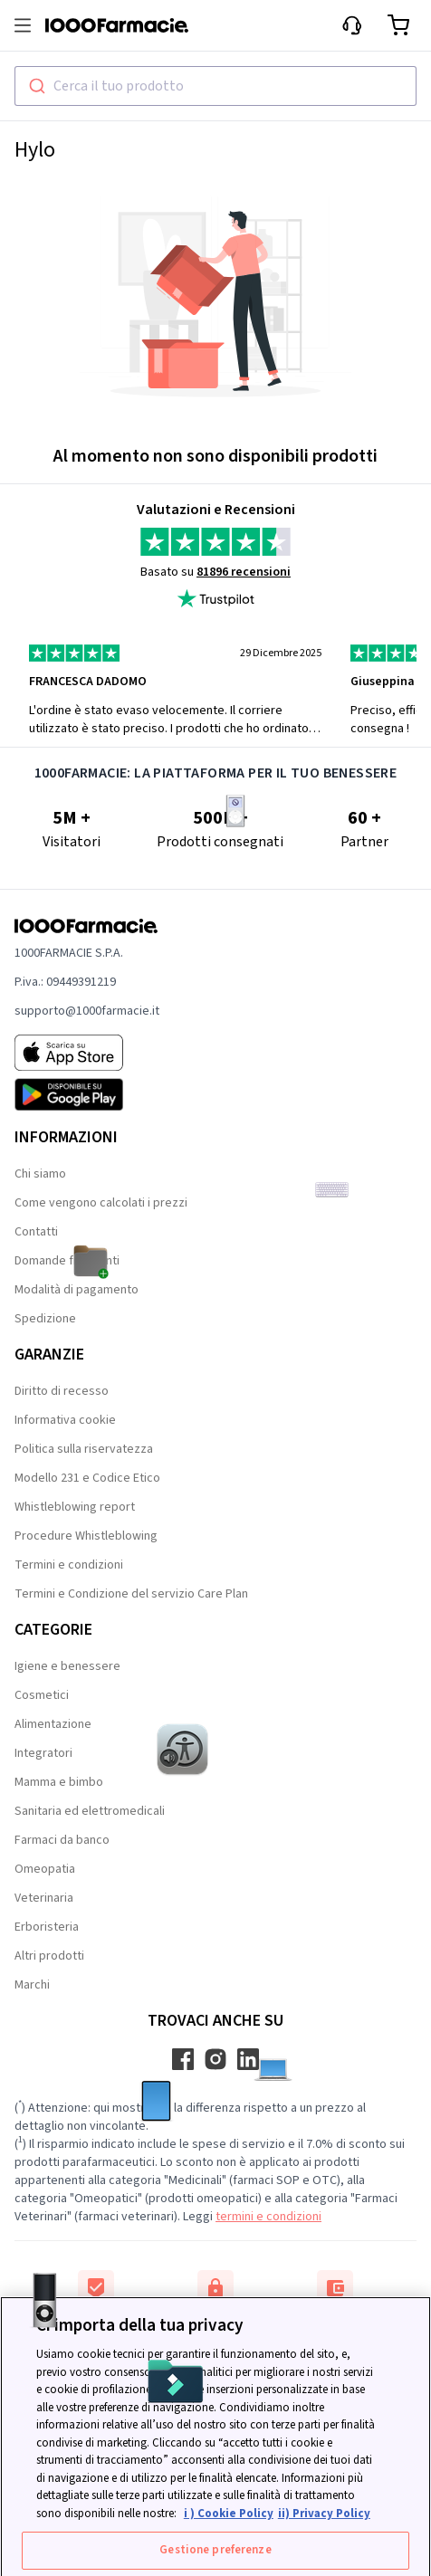 This screenshot has width=431, height=2576. Describe the element at coordinates (273, 2067) in the screenshot. I see `indicates this macbook air in system settings` at that location.